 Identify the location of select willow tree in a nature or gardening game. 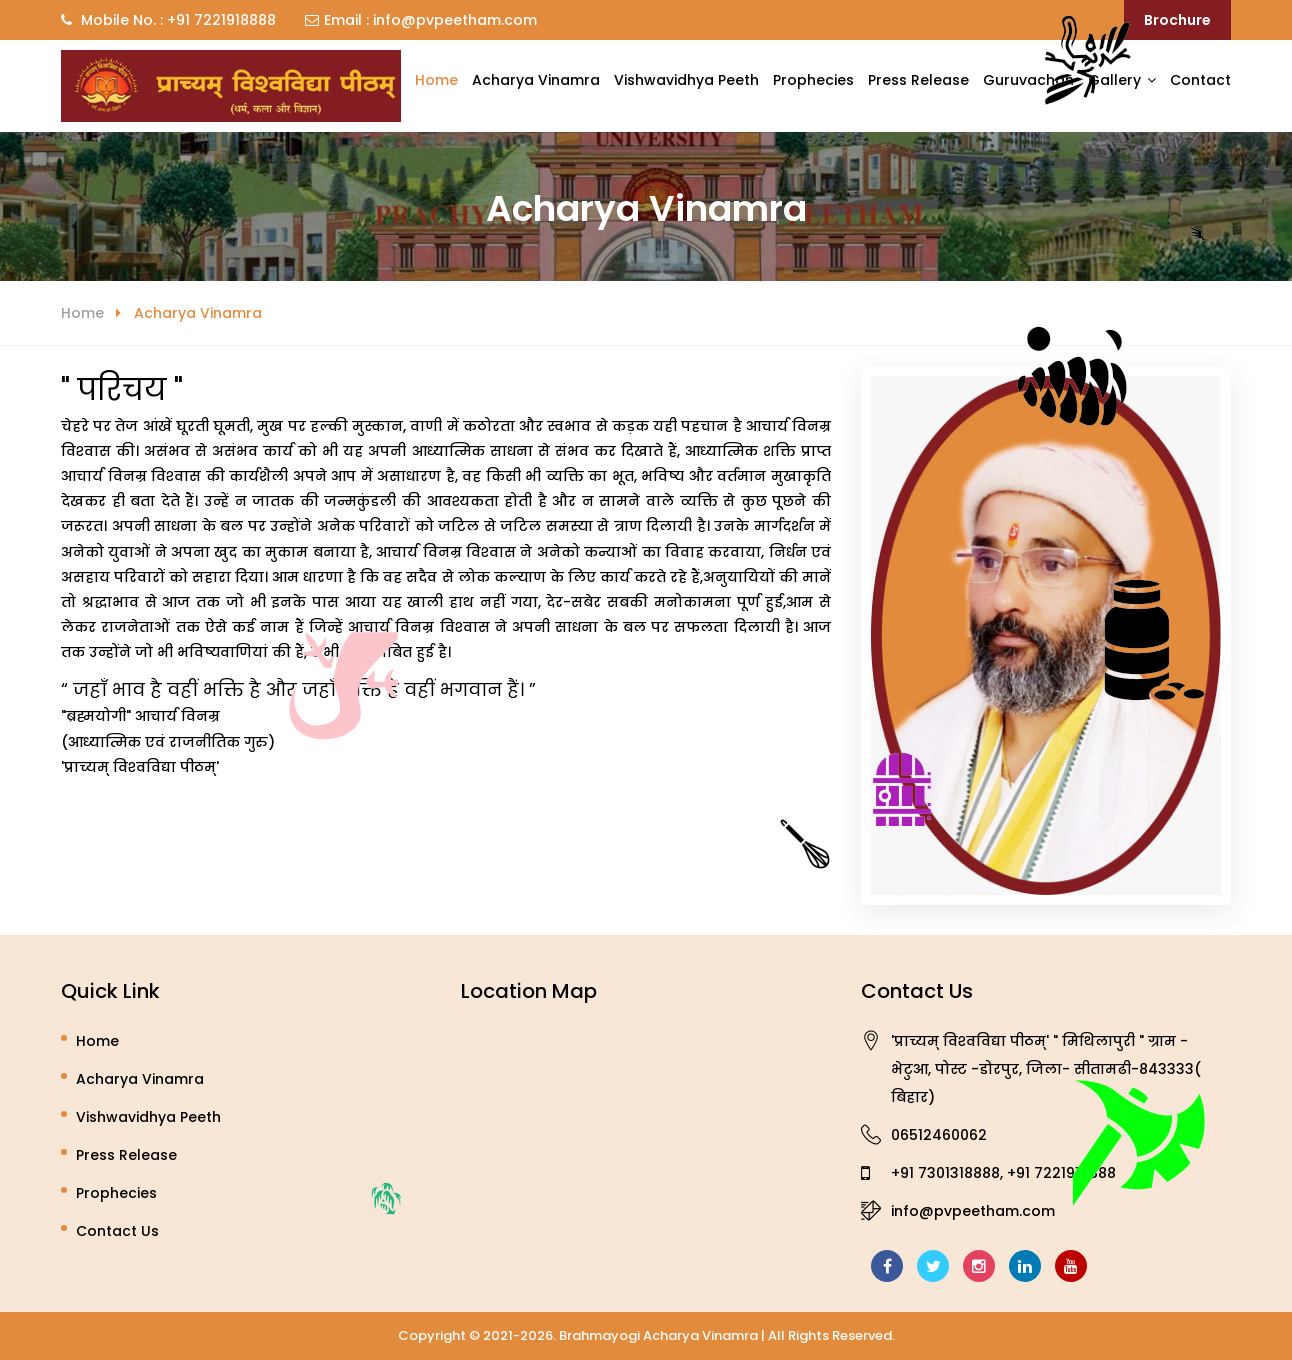
(385, 1198).